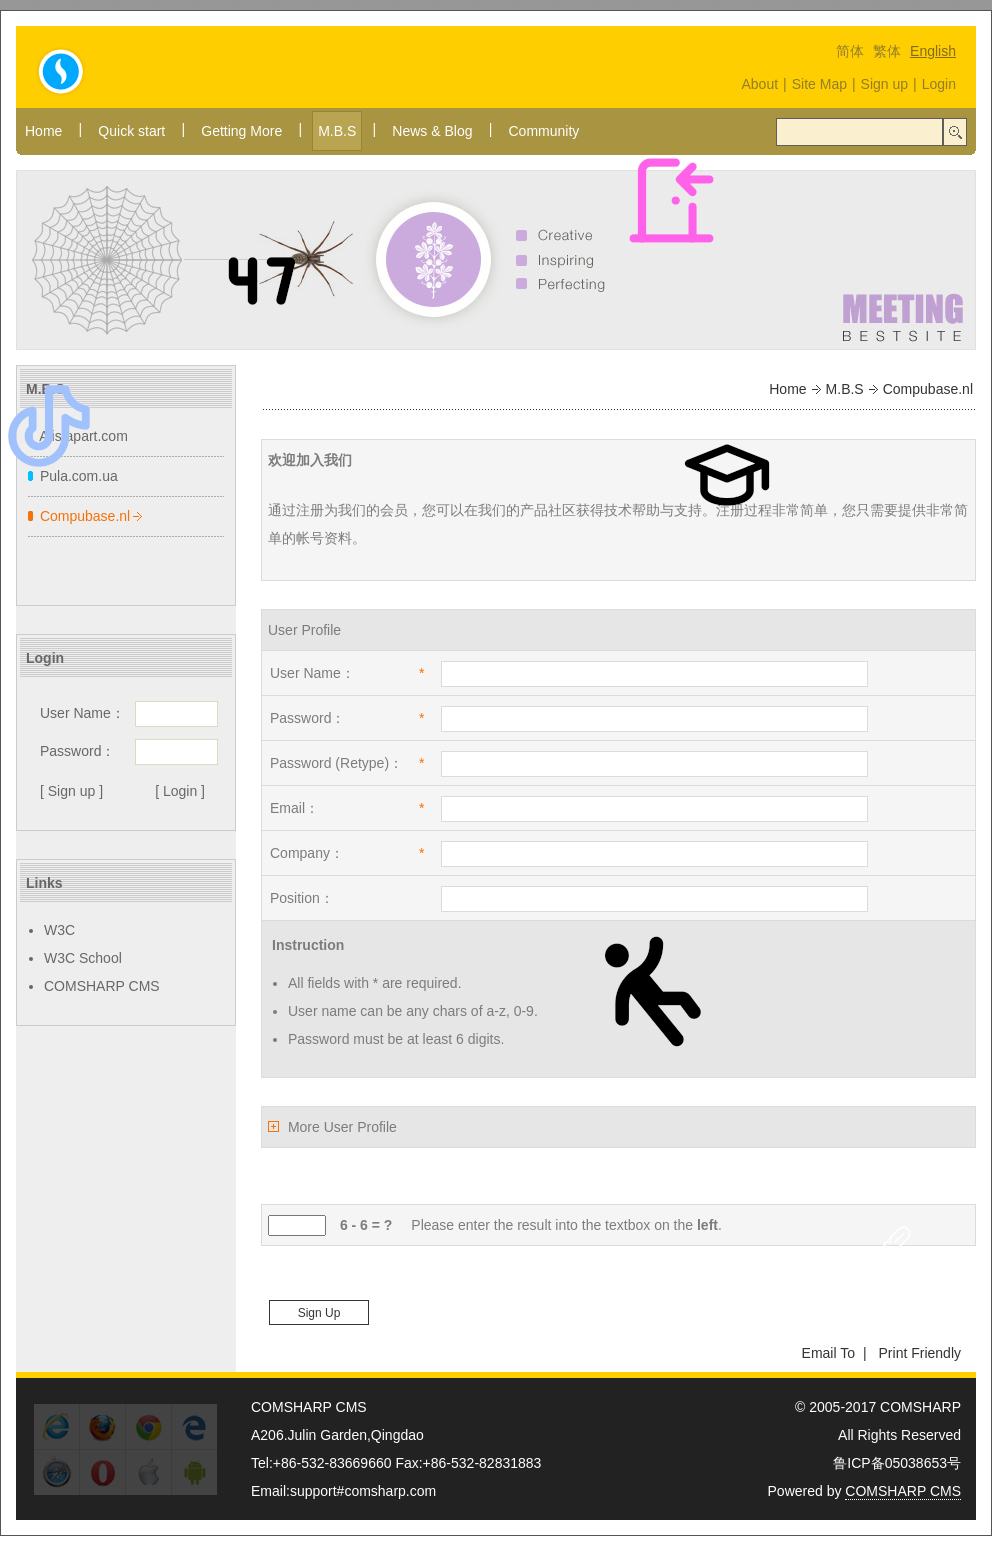 The height and width of the screenshot is (1546, 992). Describe the element at coordinates (262, 281) in the screenshot. I see `indicates item number 47 in a list or sequence` at that location.